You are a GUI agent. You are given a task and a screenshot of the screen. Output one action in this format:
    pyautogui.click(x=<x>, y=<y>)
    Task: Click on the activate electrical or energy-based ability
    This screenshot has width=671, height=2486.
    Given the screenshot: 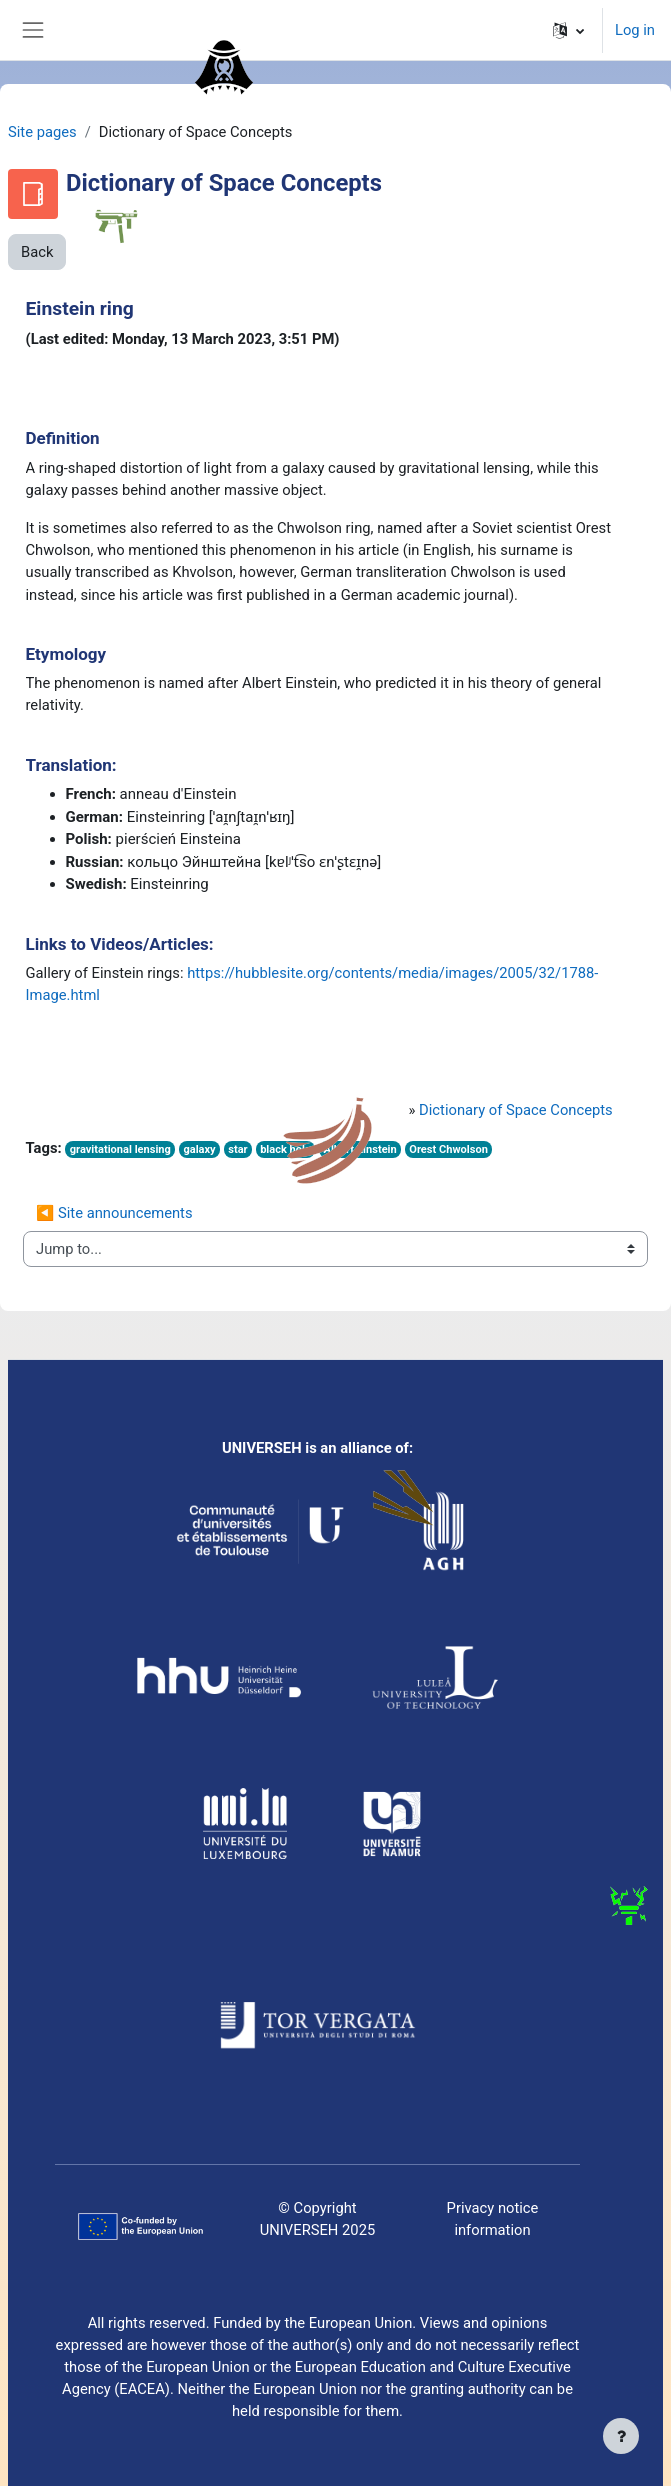 What is the action you would take?
    pyautogui.click(x=629, y=1906)
    